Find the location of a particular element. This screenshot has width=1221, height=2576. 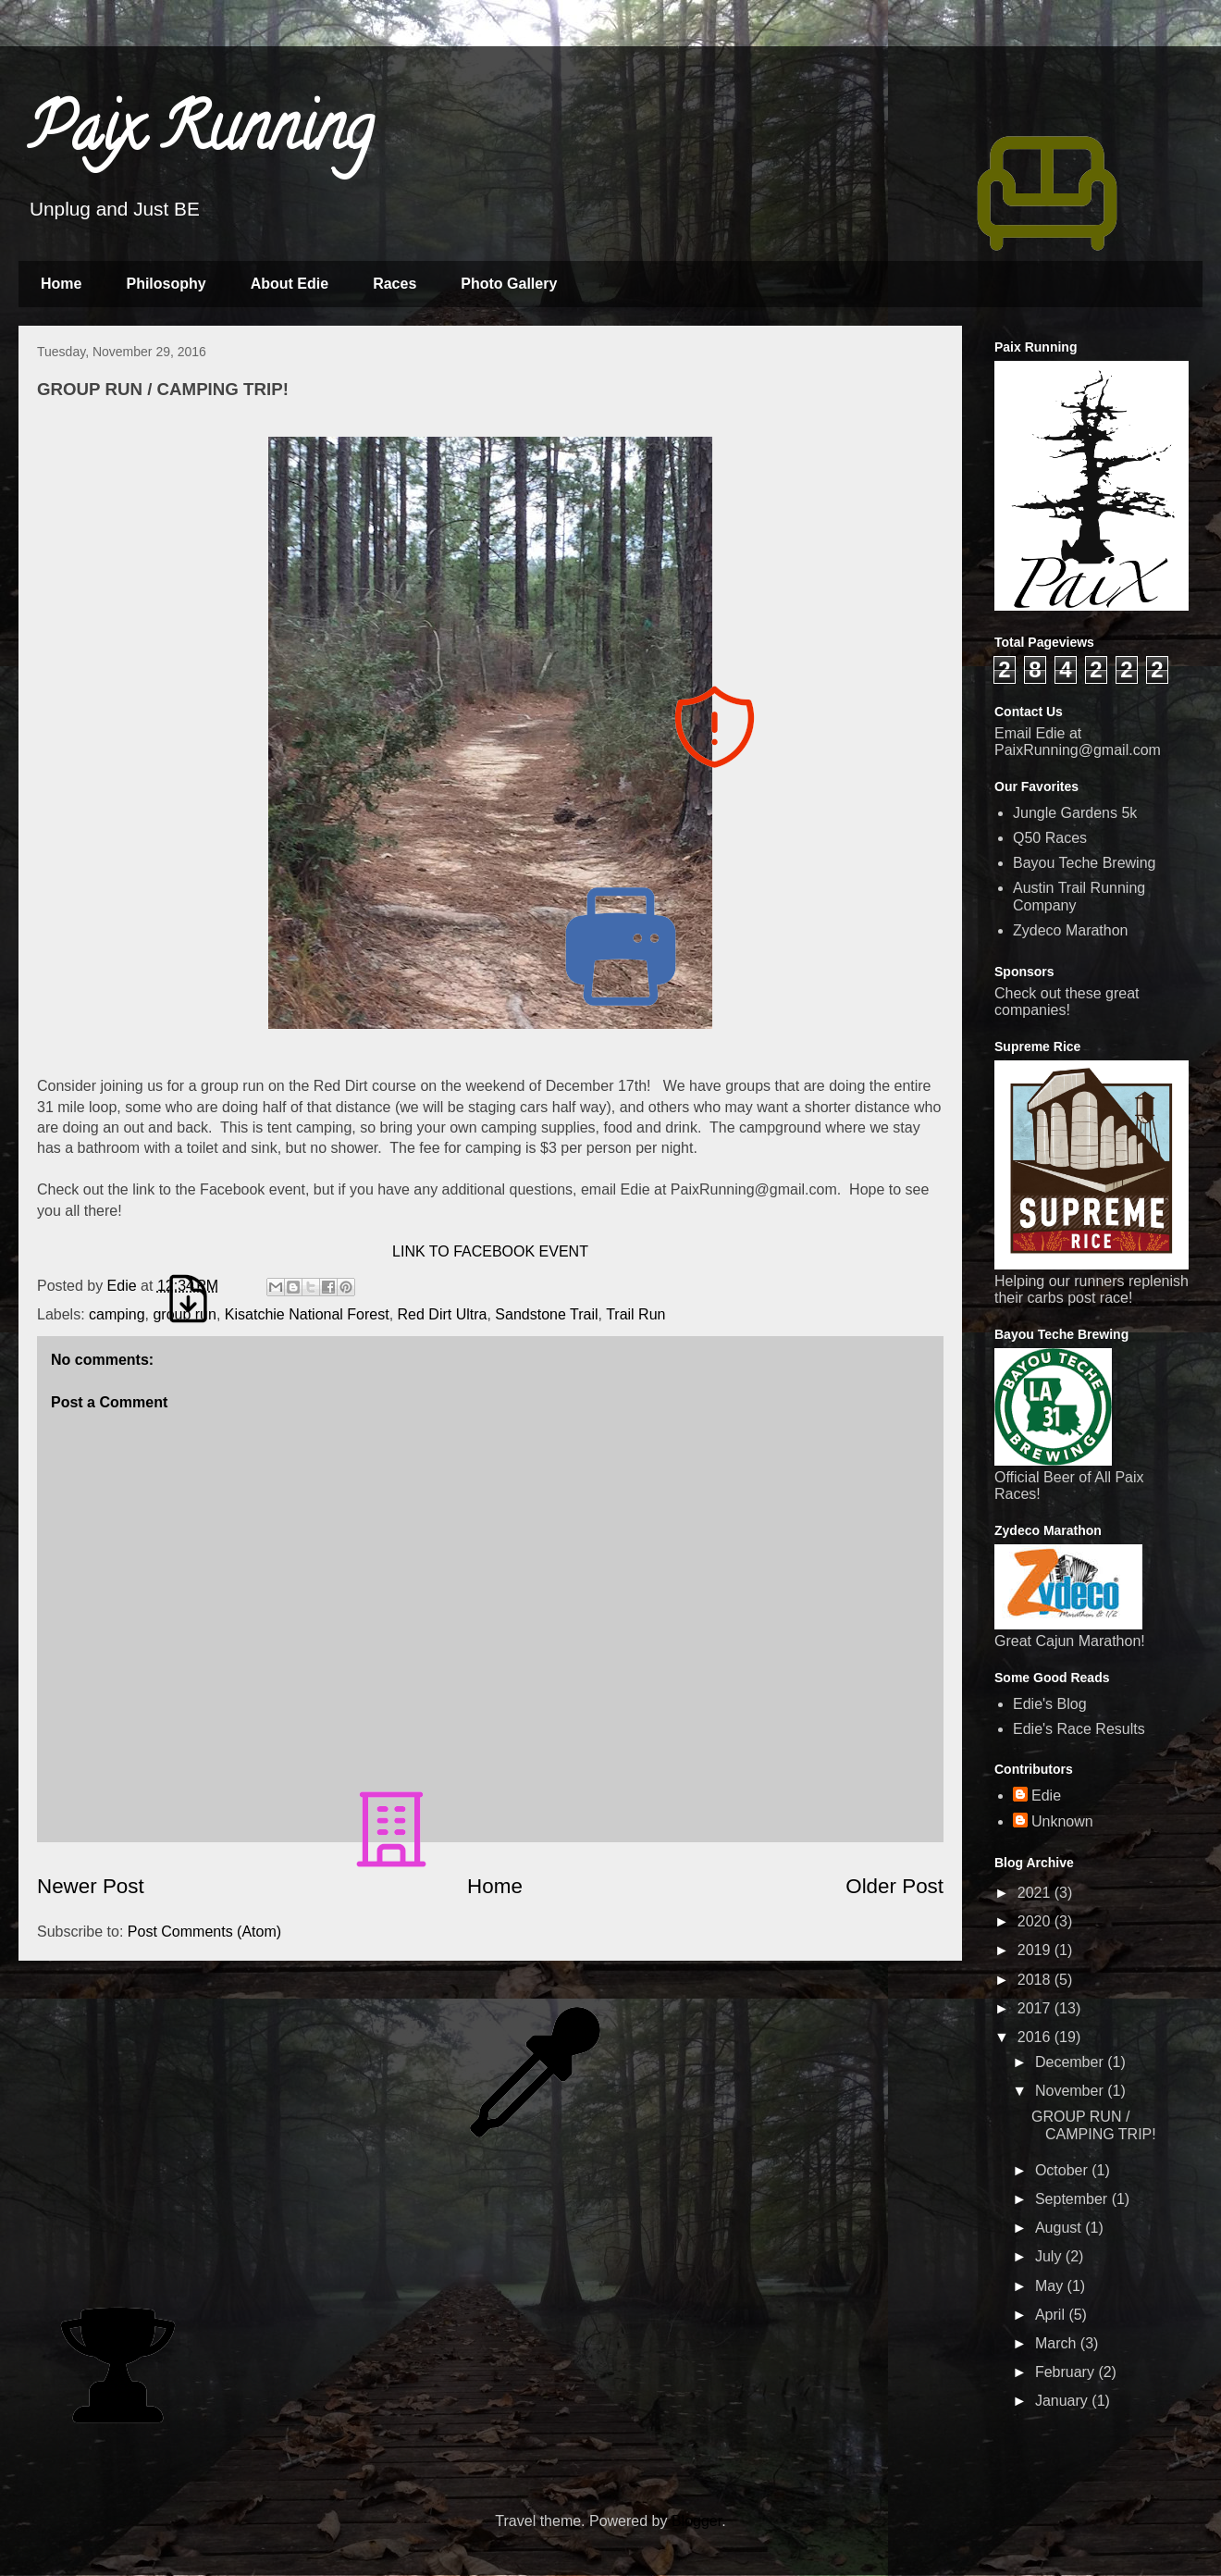

pick a color from the canvas is located at coordinates (535, 2072).